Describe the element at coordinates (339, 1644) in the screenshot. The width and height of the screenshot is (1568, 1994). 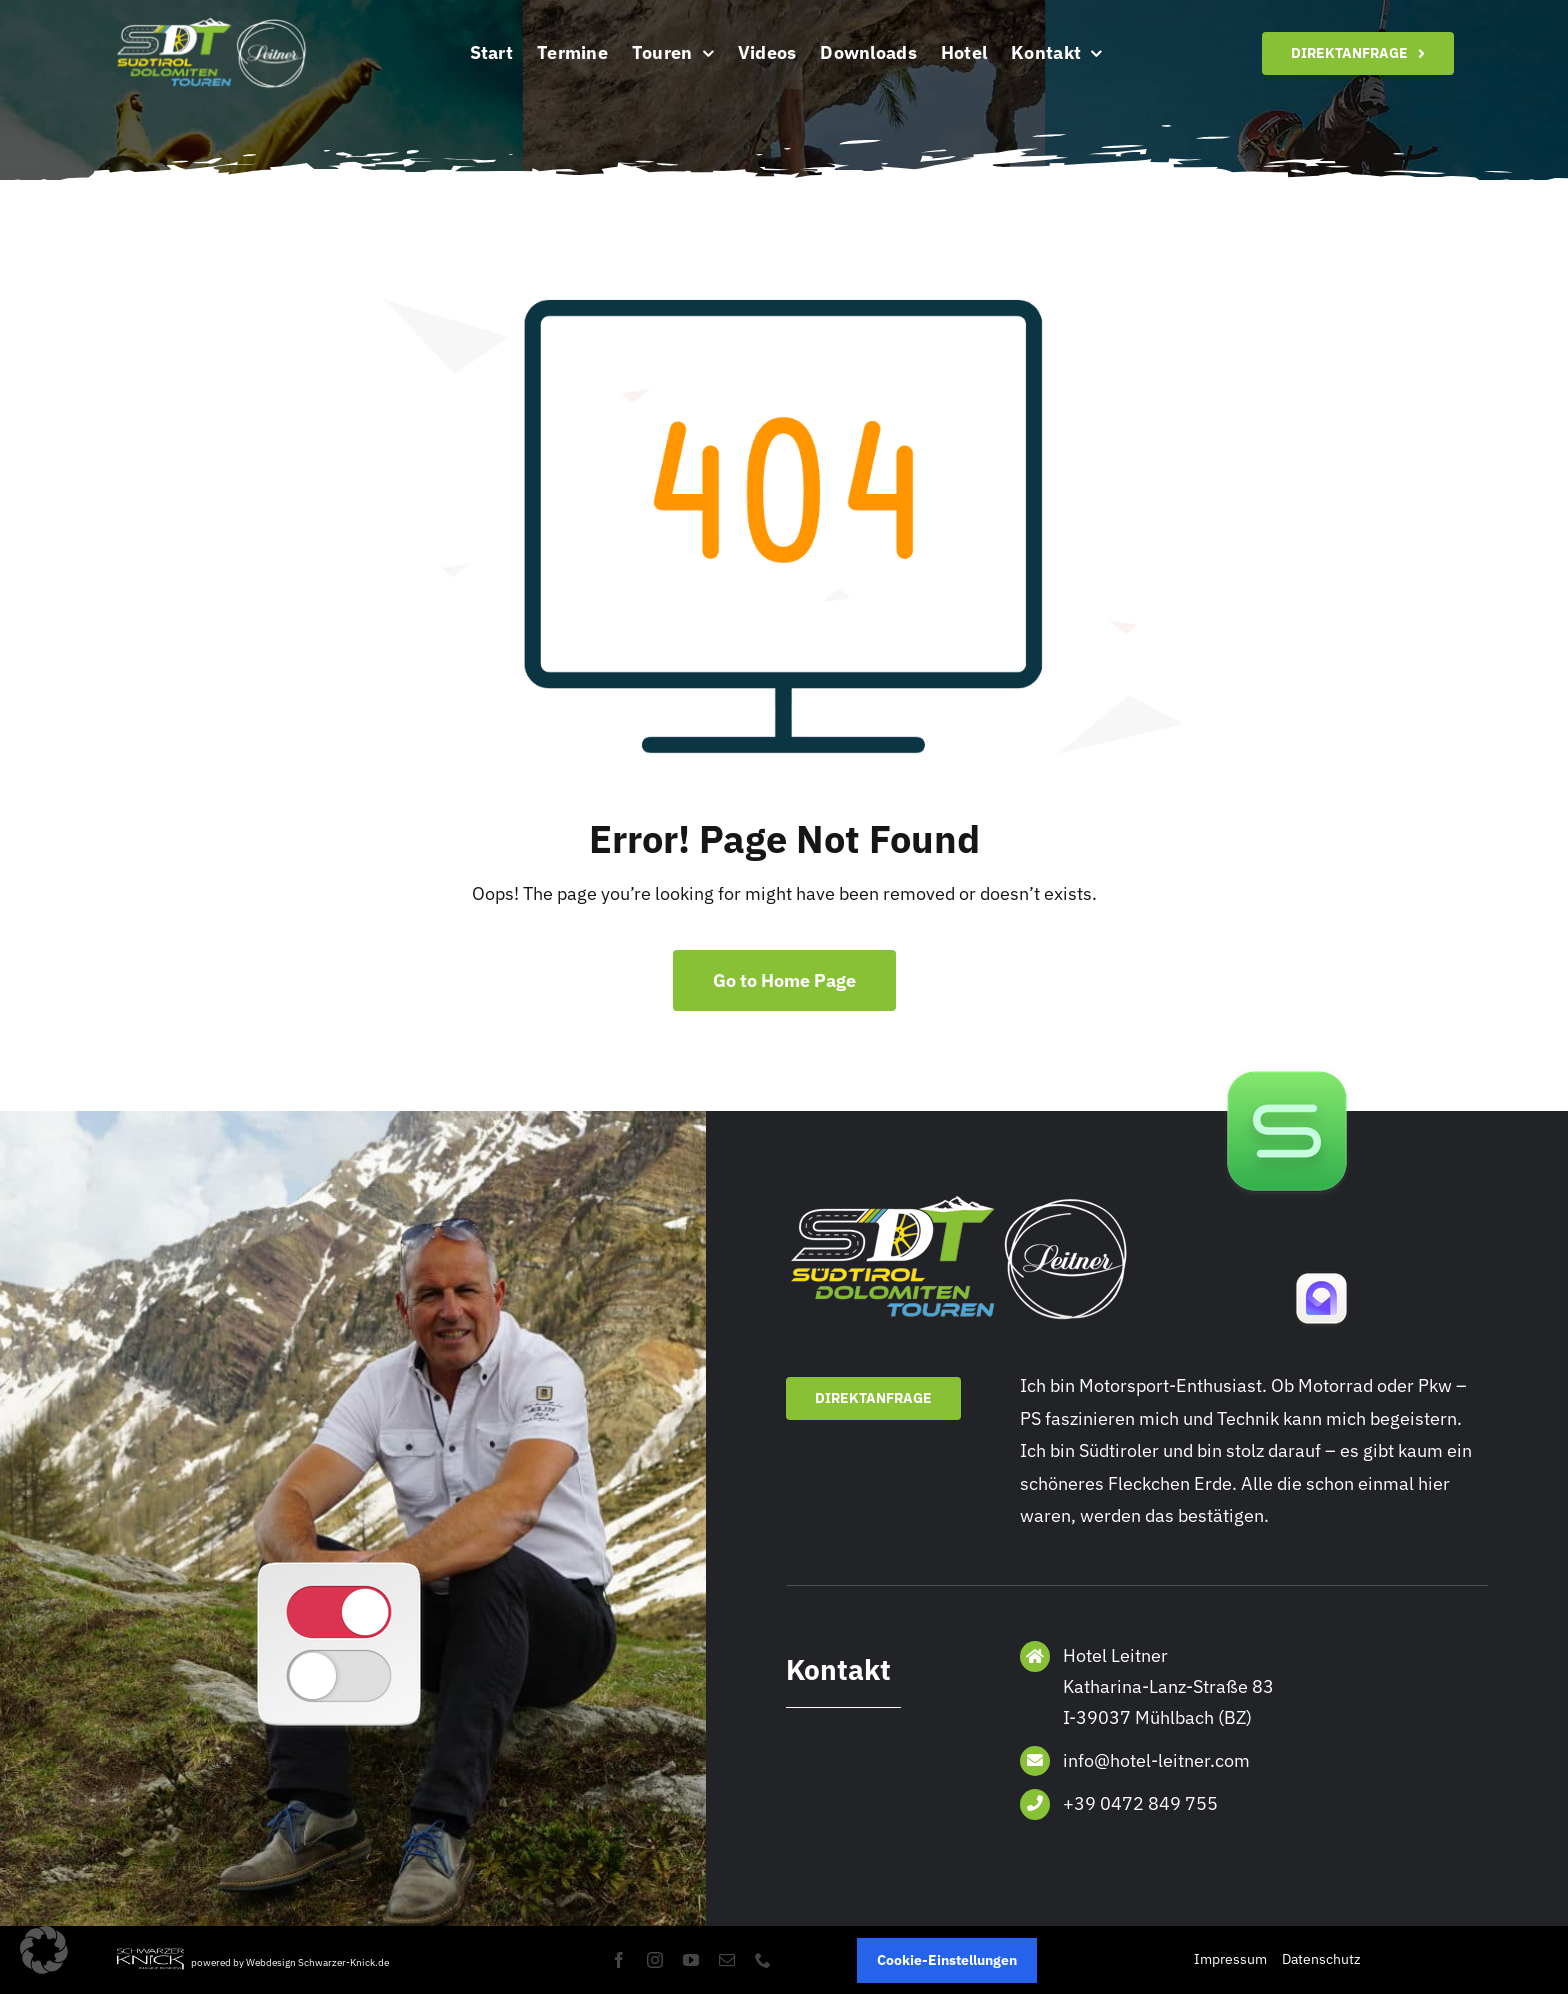
I see `open unity tweak tool settings` at that location.